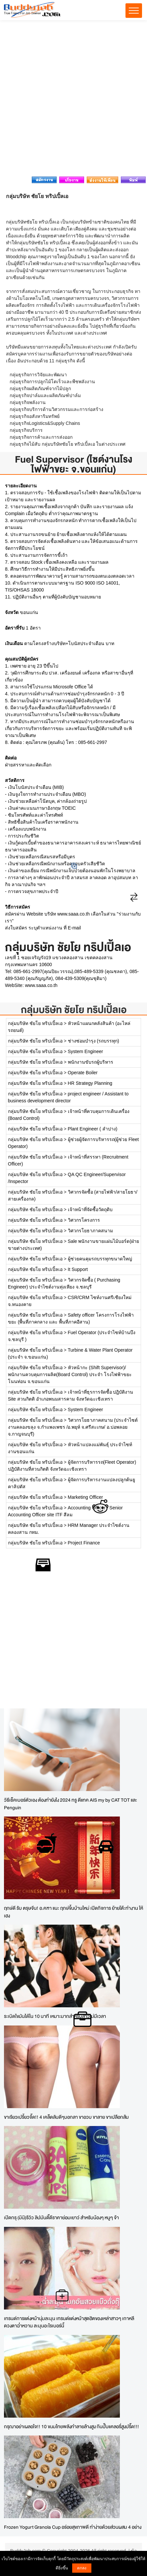  Describe the element at coordinates (134, 897) in the screenshot. I see `swap or exchange items` at that location.